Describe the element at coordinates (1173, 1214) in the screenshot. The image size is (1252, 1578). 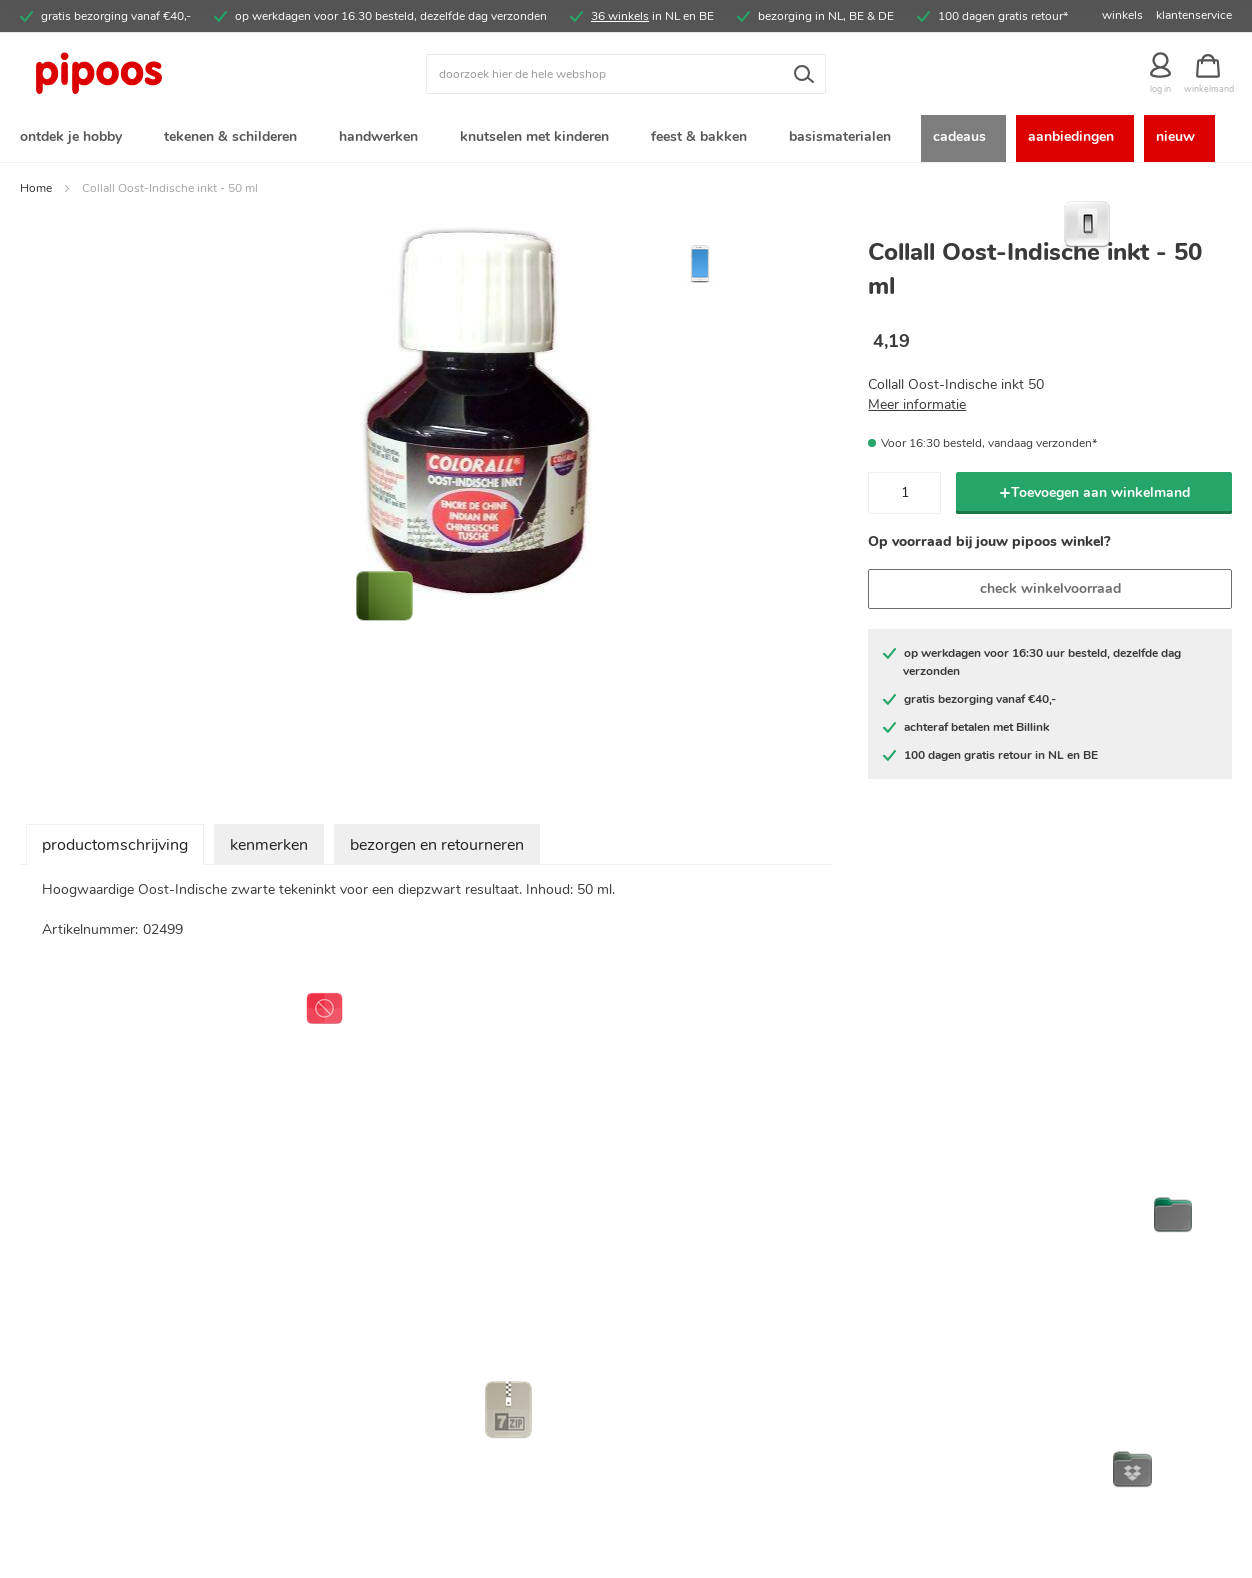
I see `open a folder or directory` at that location.